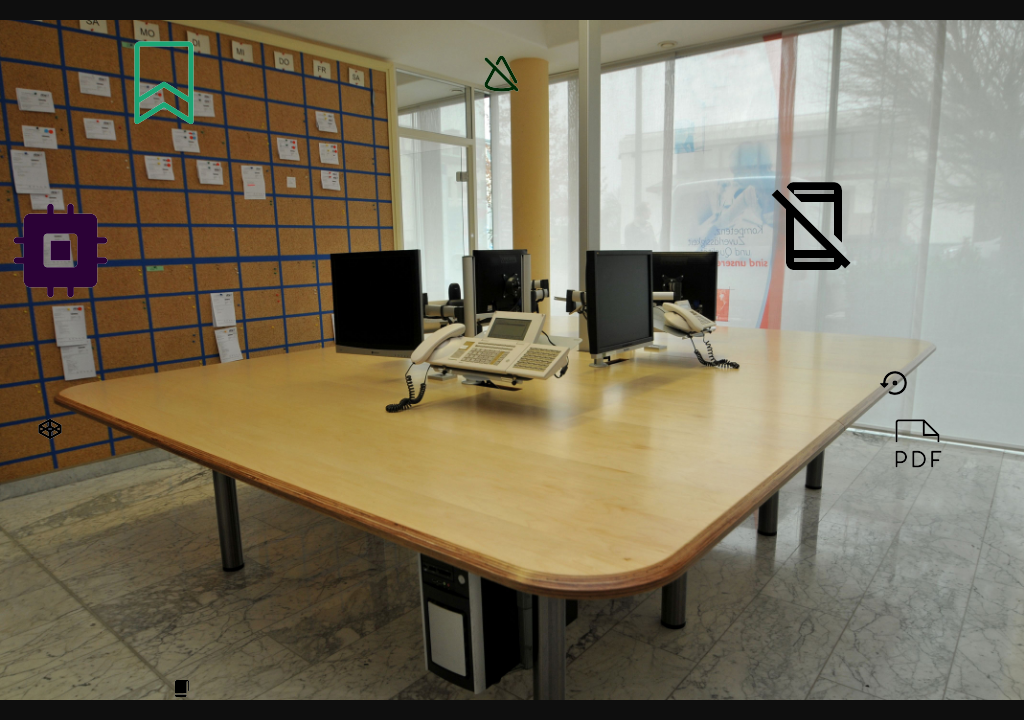  Describe the element at coordinates (917, 445) in the screenshot. I see `view or open a PDF document` at that location.